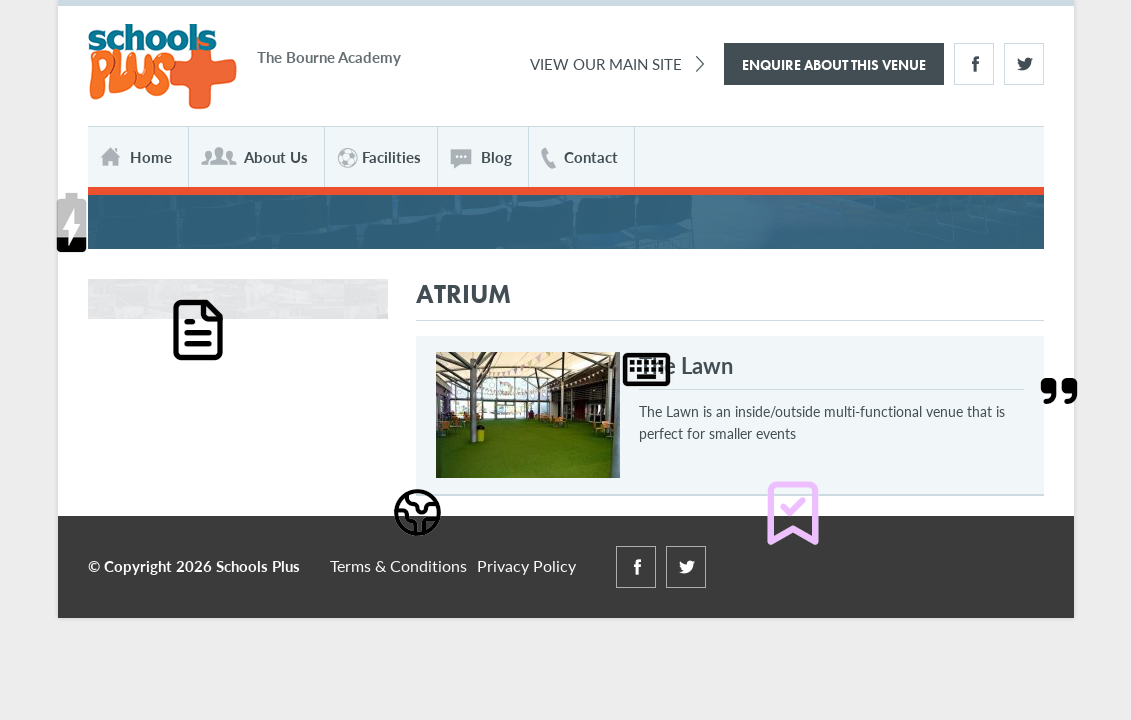  Describe the element at coordinates (793, 513) in the screenshot. I see `item successfully bookmarked` at that location.